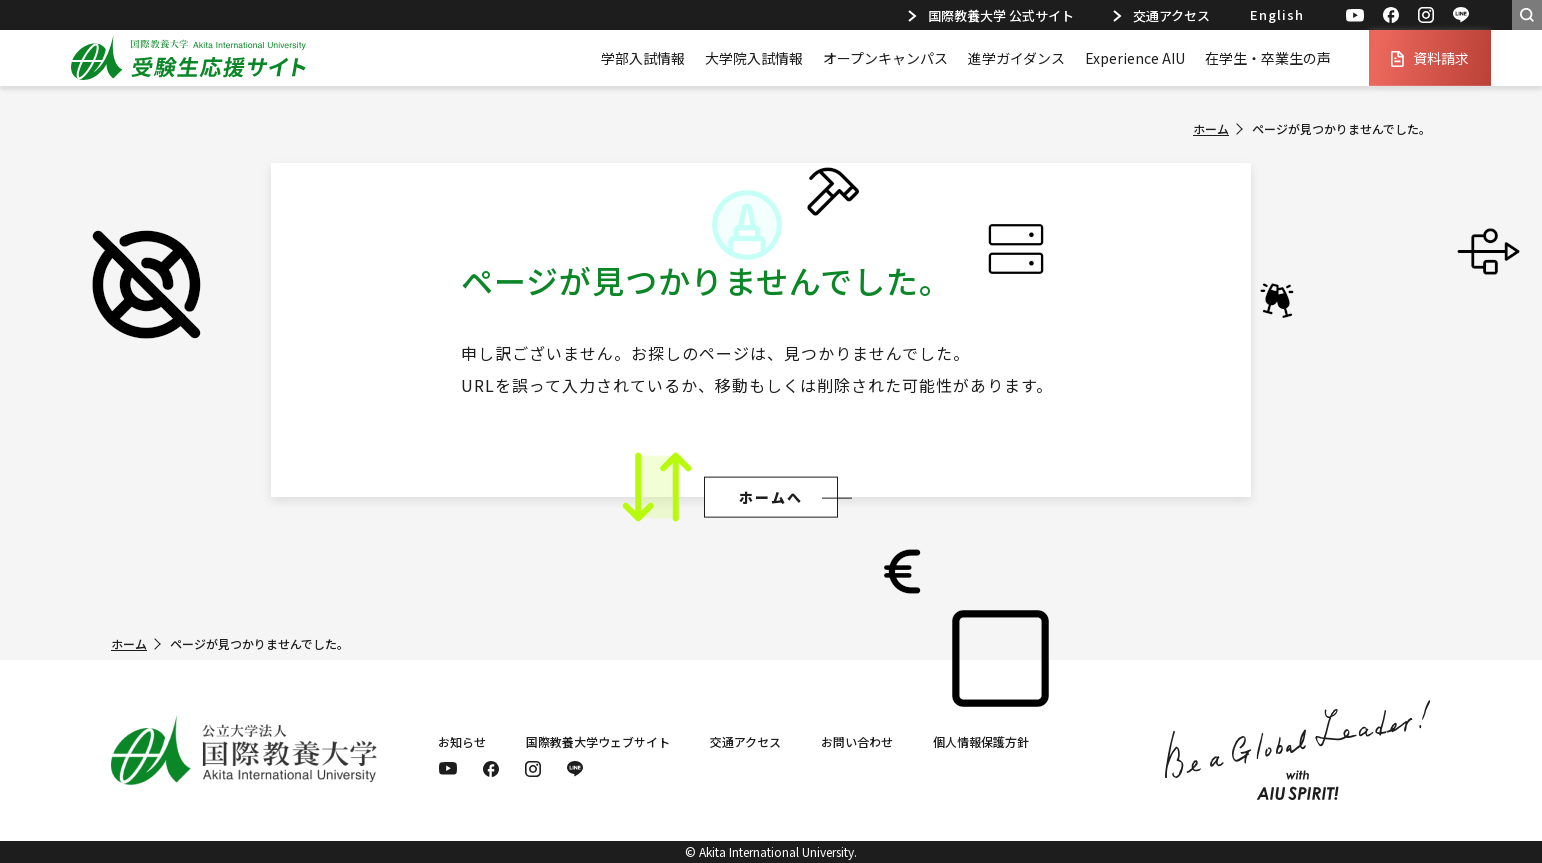 The height and width of the screenshot is (863, 1542). Describe the element at coordinates (657, 487) in the screenshot. I see `sort items in ascending or descending order` at that location.